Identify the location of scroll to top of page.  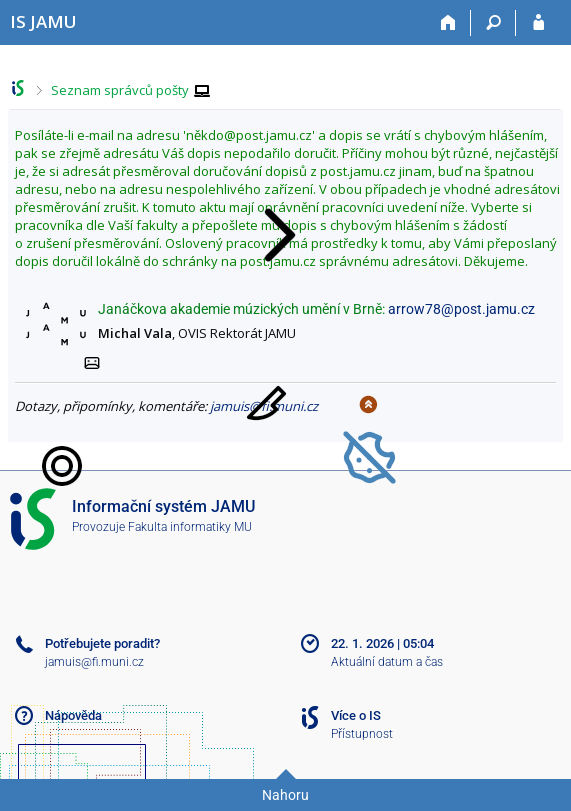
(368, 404).